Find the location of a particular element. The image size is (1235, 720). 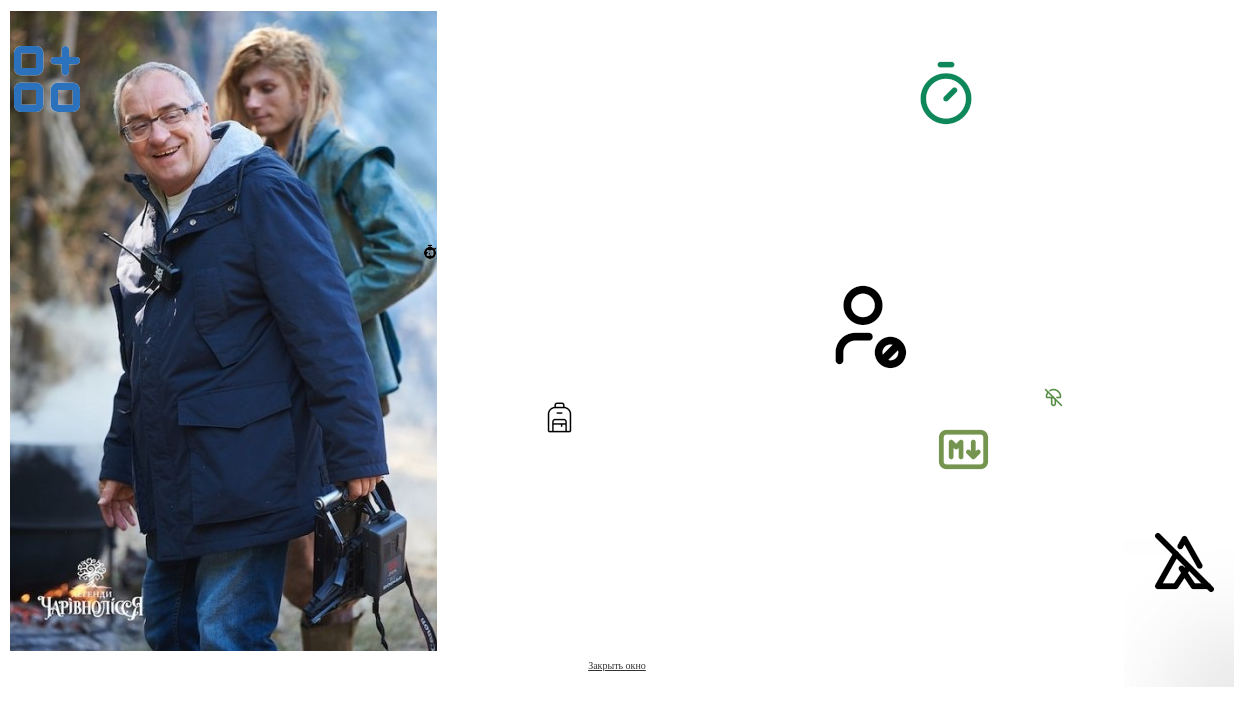

indicates mushroom-free or no mushrooms is located at coordinates (1053, 397).